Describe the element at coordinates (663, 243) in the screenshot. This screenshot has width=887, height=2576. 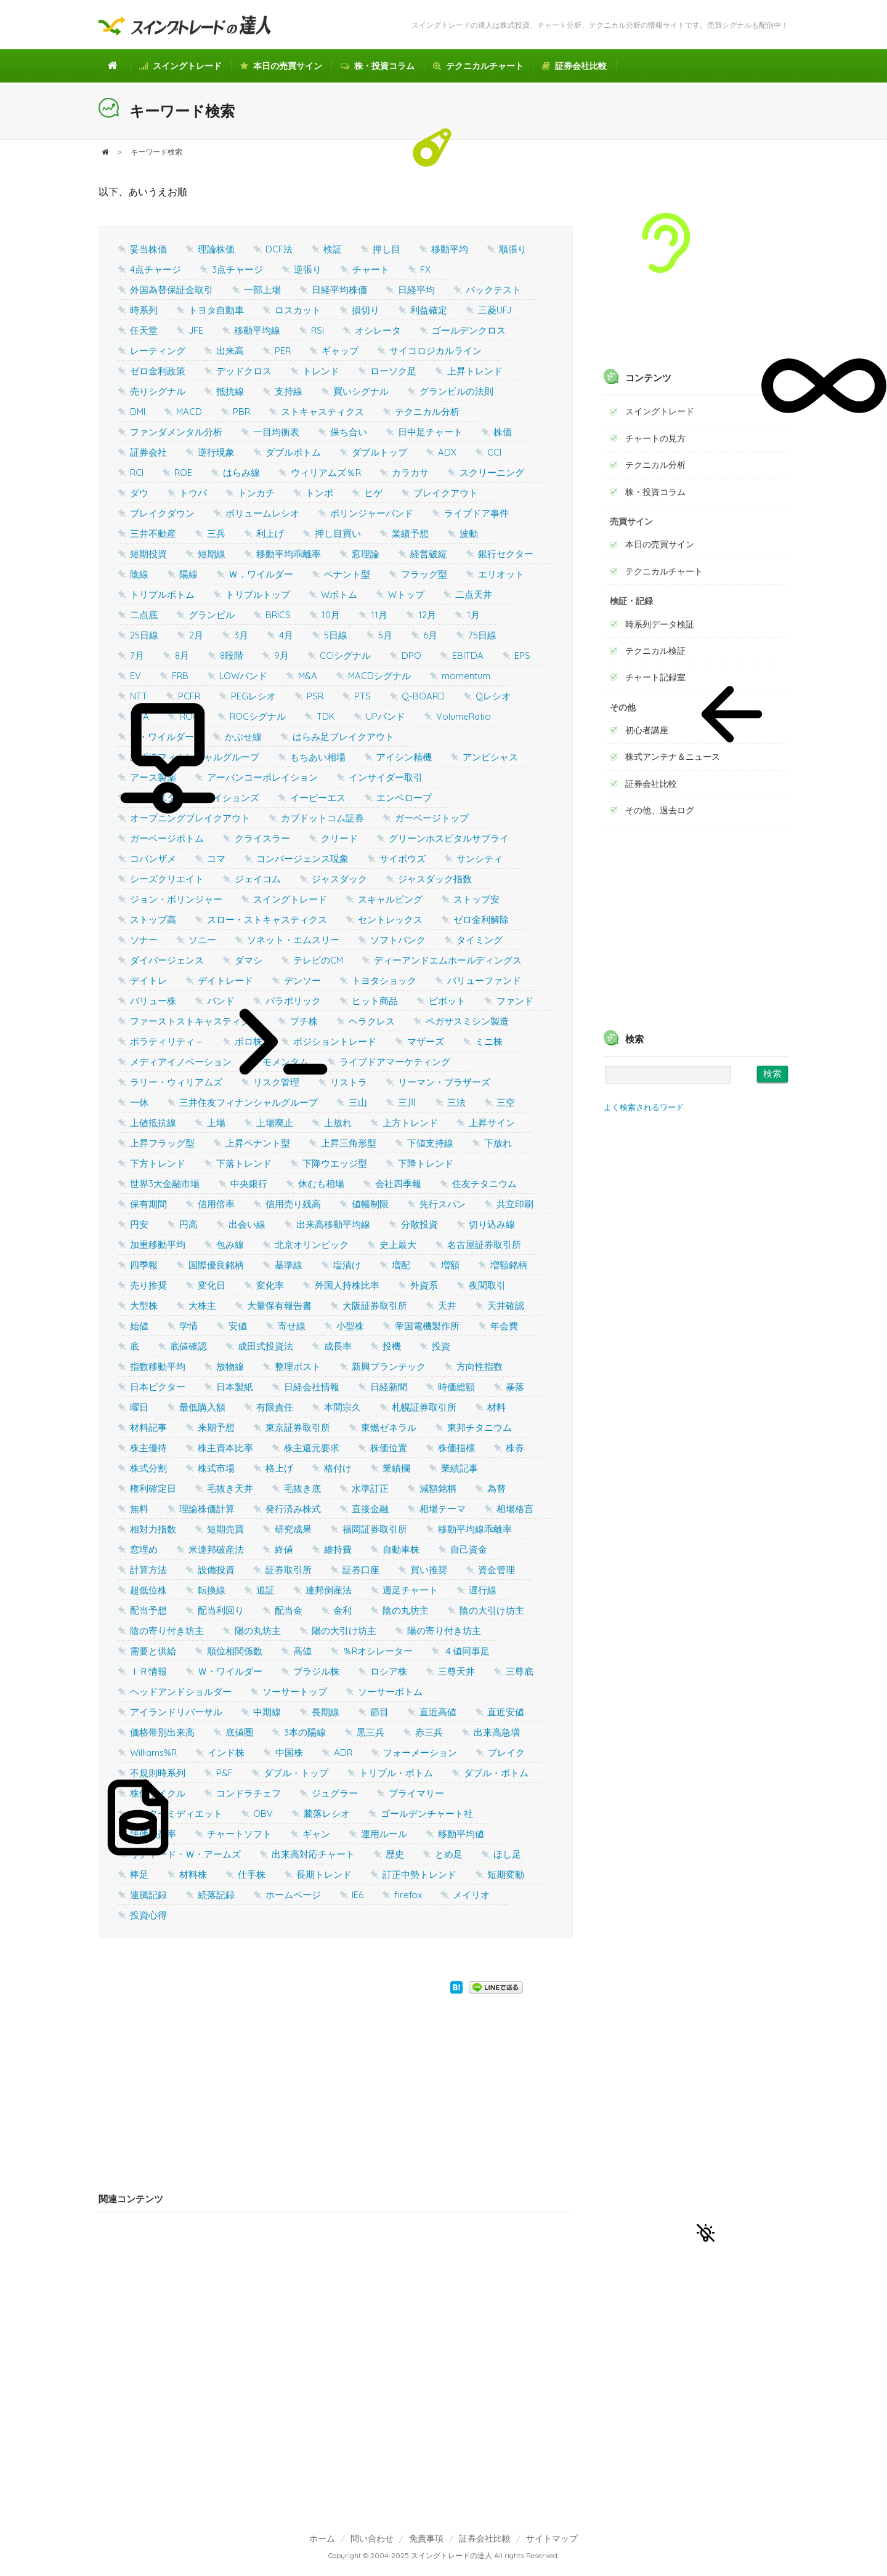
I see `enable audio or listening features` at that location.